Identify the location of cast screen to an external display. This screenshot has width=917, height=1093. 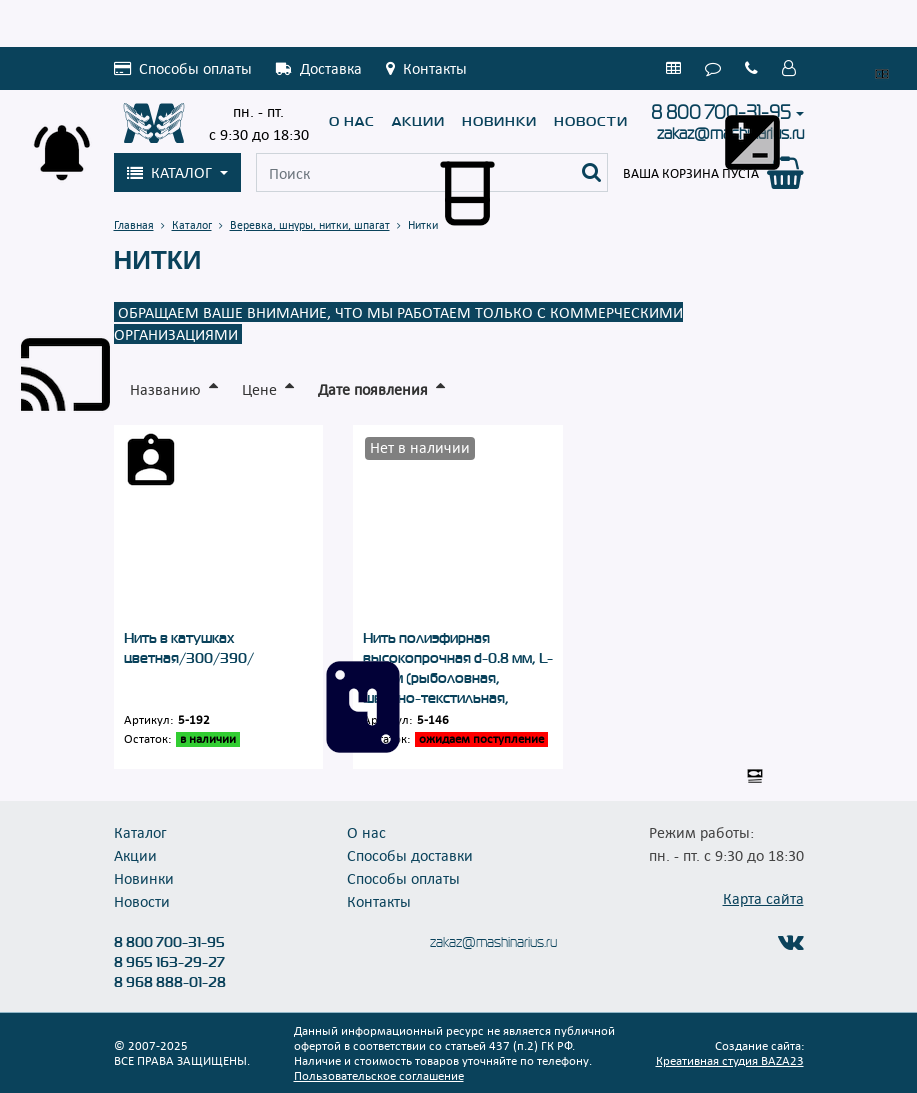
(65, 374).